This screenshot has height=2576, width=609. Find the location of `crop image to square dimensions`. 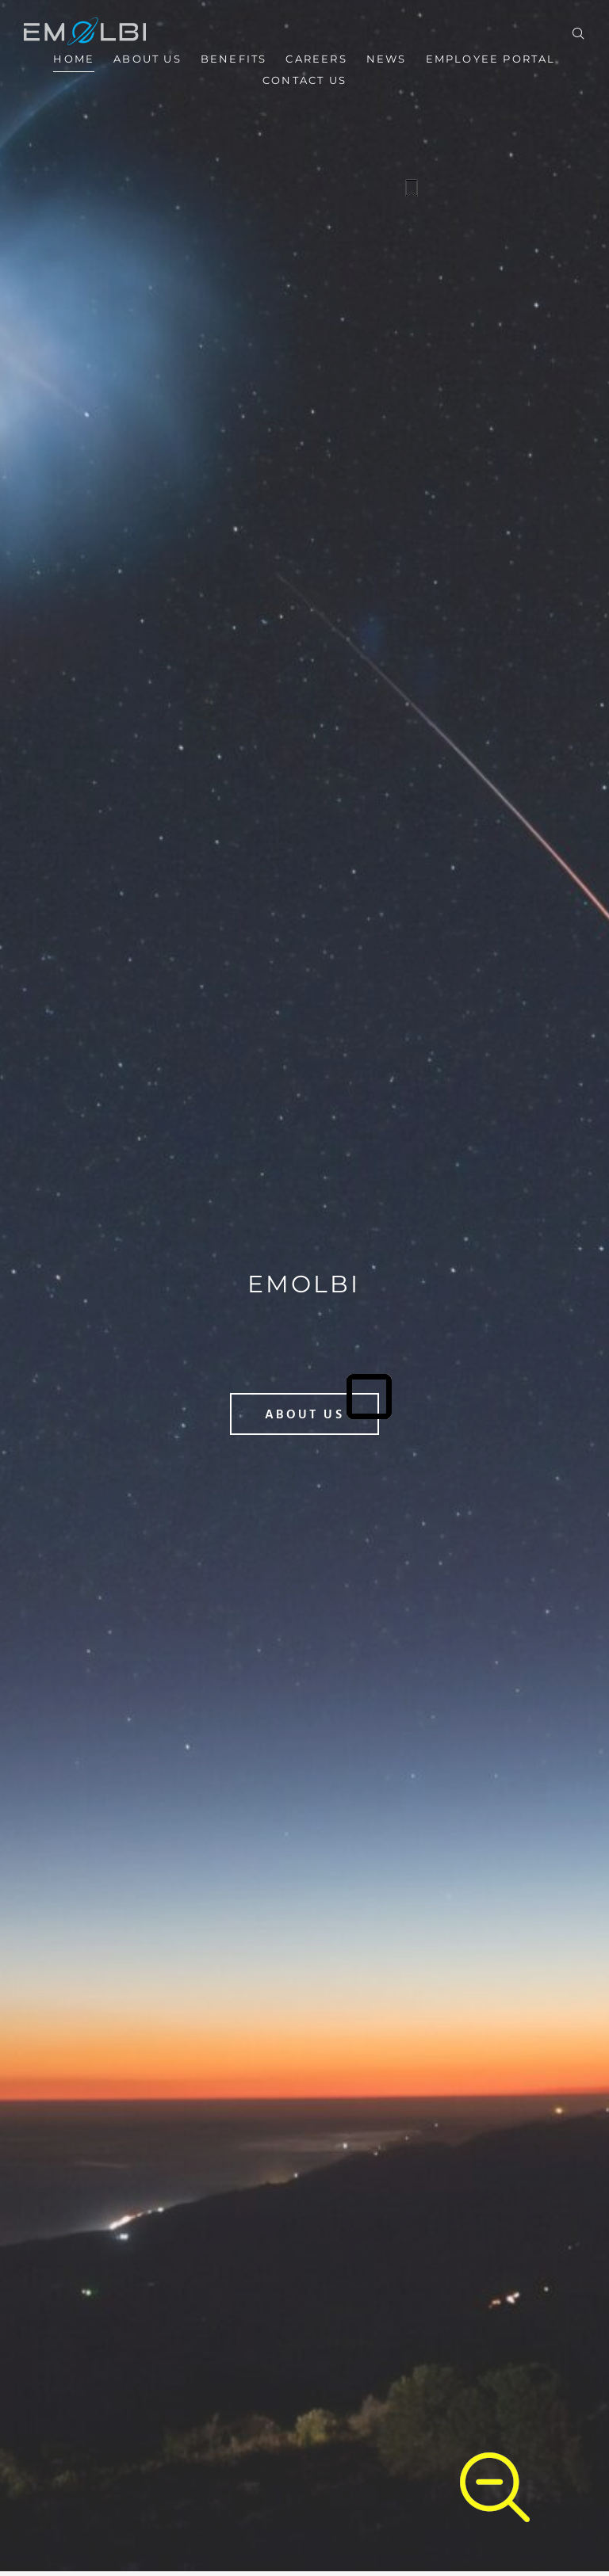

crop image to square dimensions is located at coordinates (369, 1396).